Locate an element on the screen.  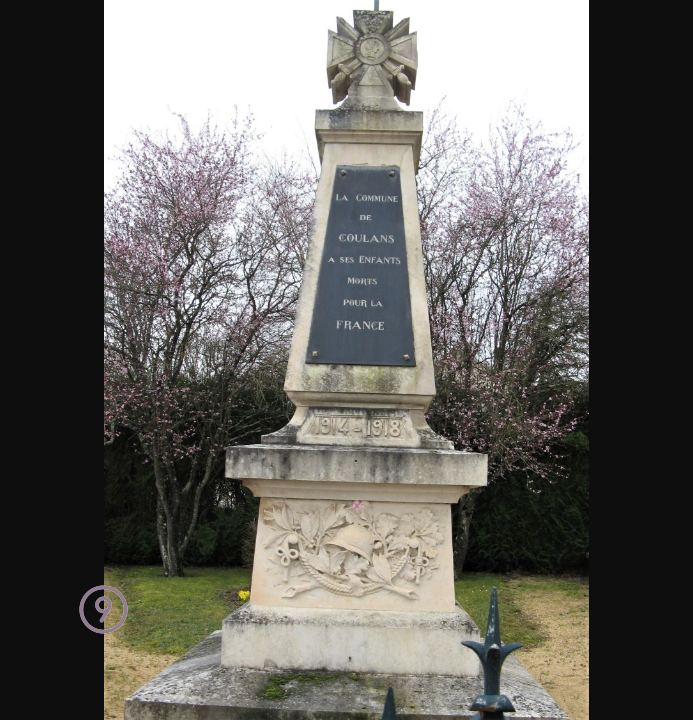
indicates item number nine in a list or sequence is located at coordinates (103, 609).